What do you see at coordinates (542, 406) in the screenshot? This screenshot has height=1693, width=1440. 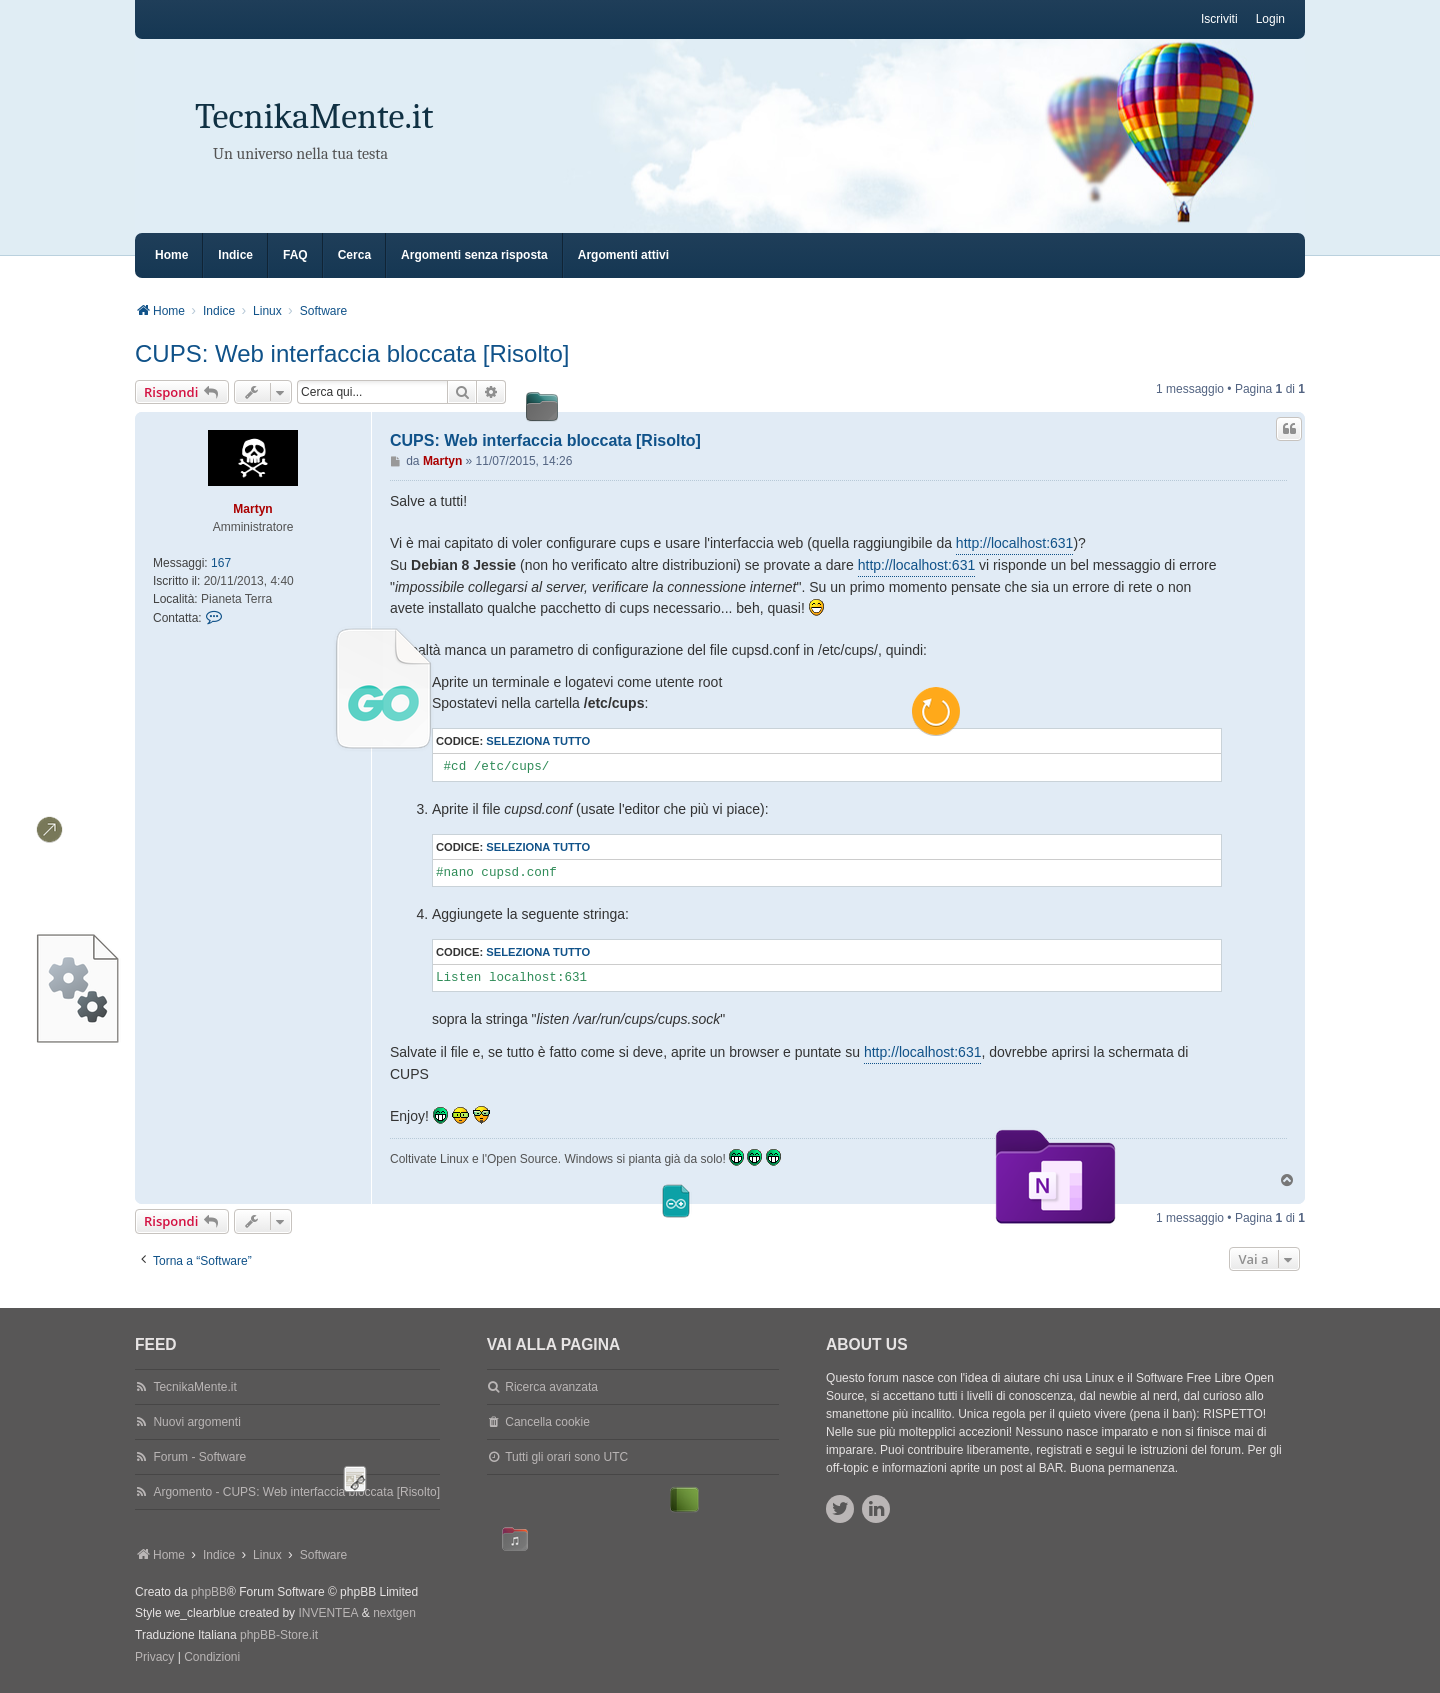 I see `indicates a valid drop target for moving files into this folder` at bounding box center [542, 406].